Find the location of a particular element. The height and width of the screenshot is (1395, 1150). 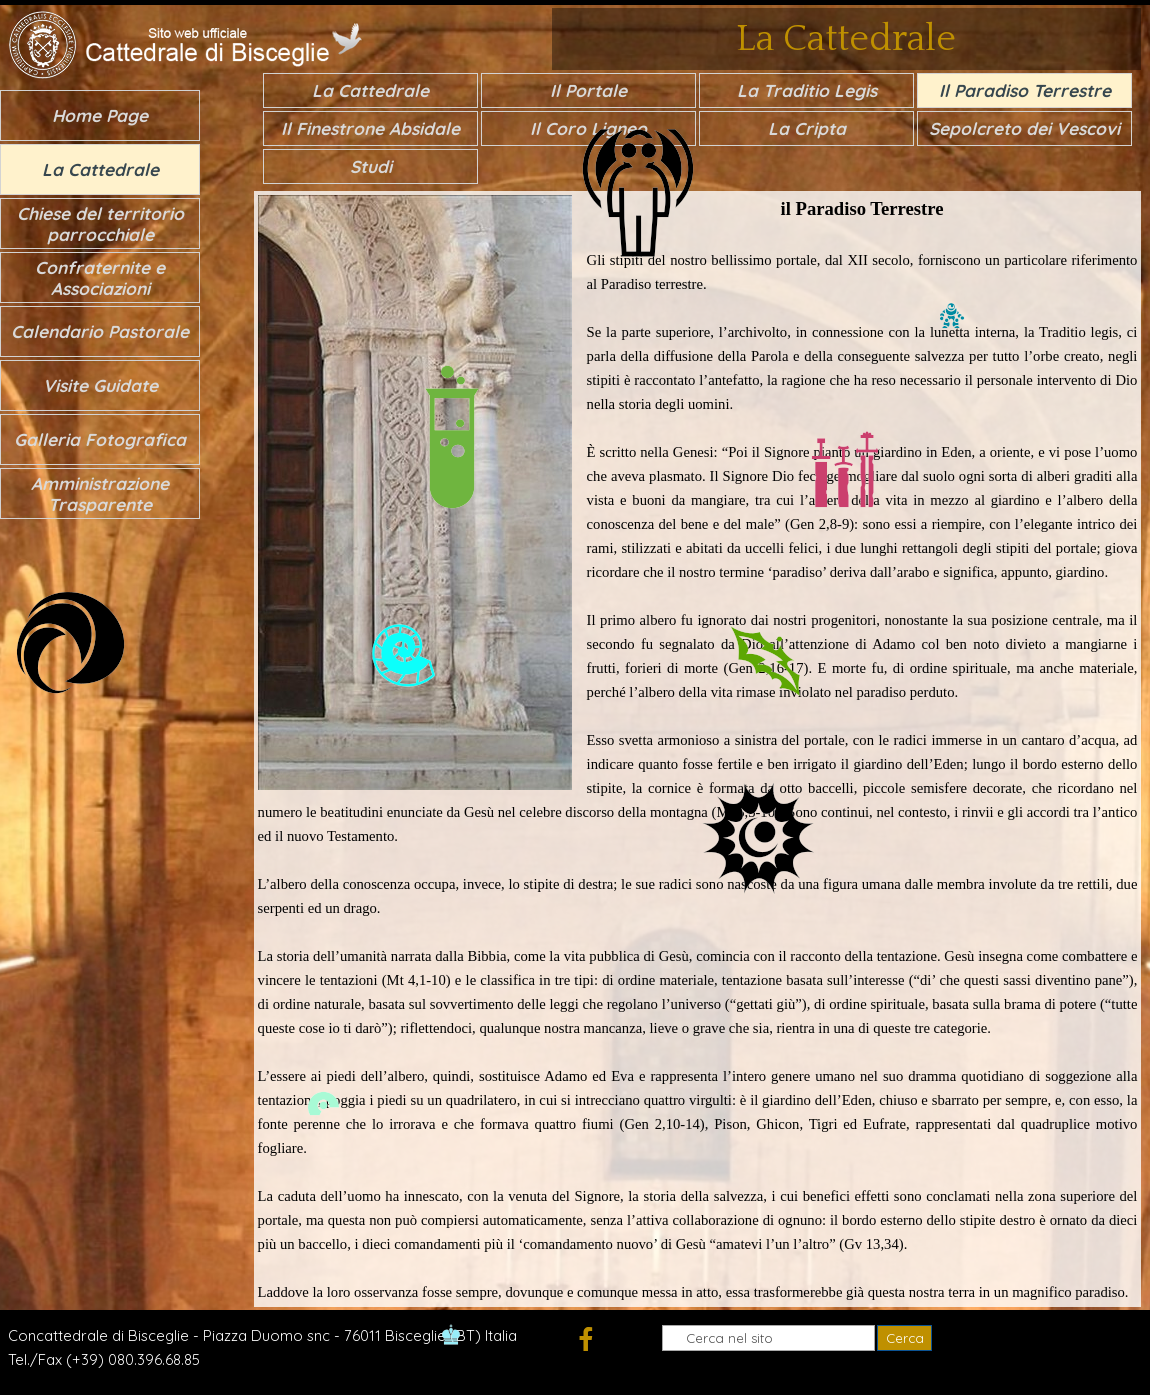

view fossil collection or paleontology items is located at coordinates (403, 655).